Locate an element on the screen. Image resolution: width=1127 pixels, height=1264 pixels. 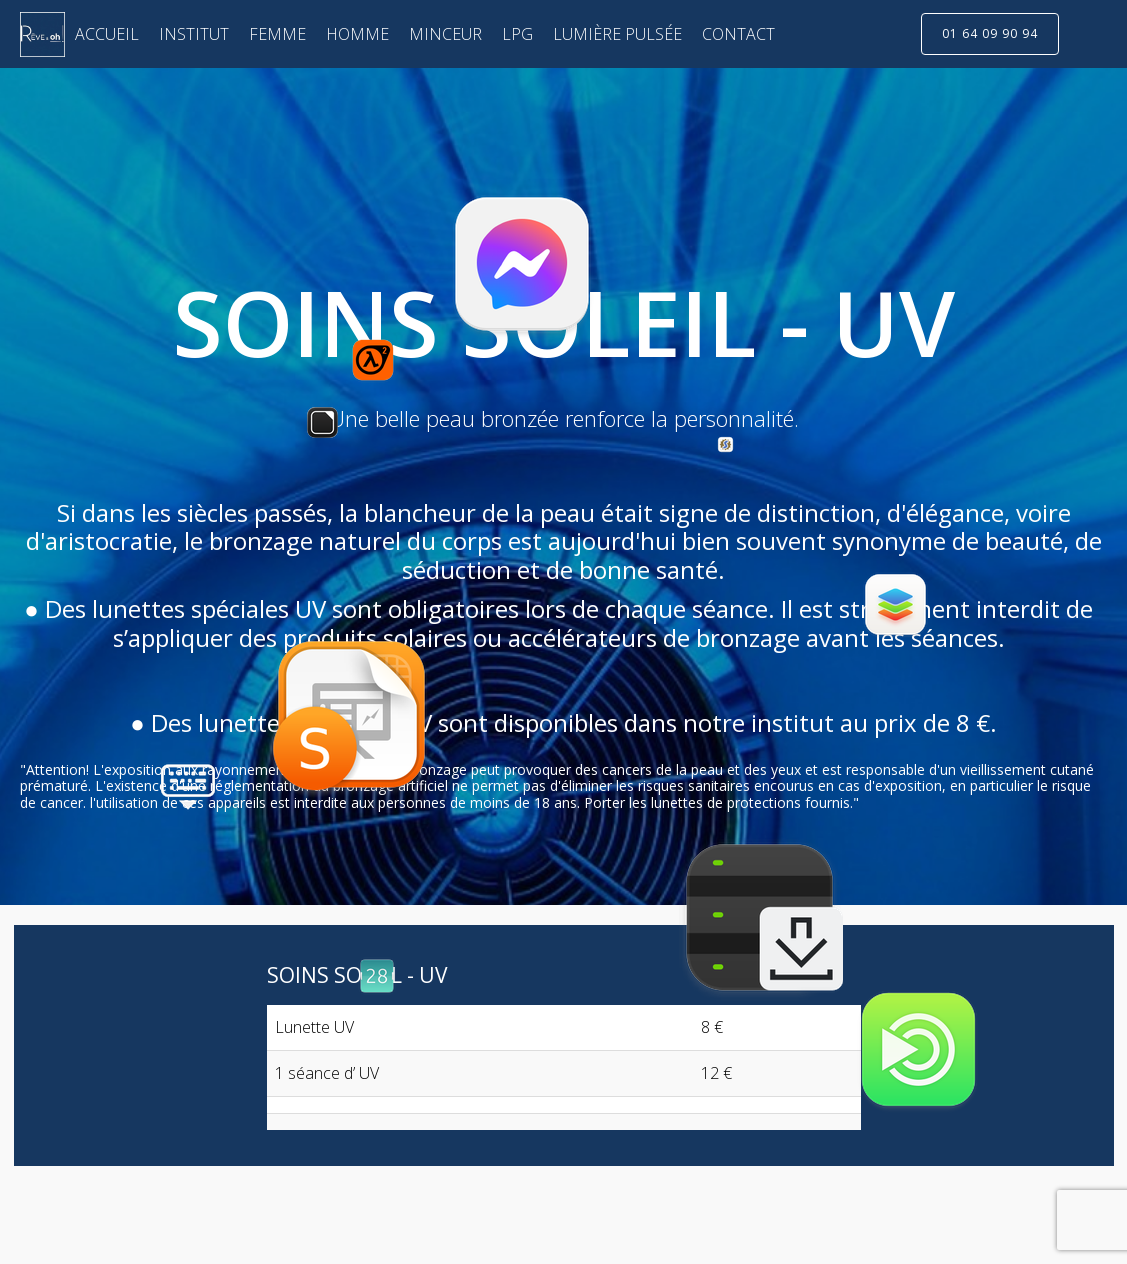
configure network server installation settings is located at coordinates (761, 920).